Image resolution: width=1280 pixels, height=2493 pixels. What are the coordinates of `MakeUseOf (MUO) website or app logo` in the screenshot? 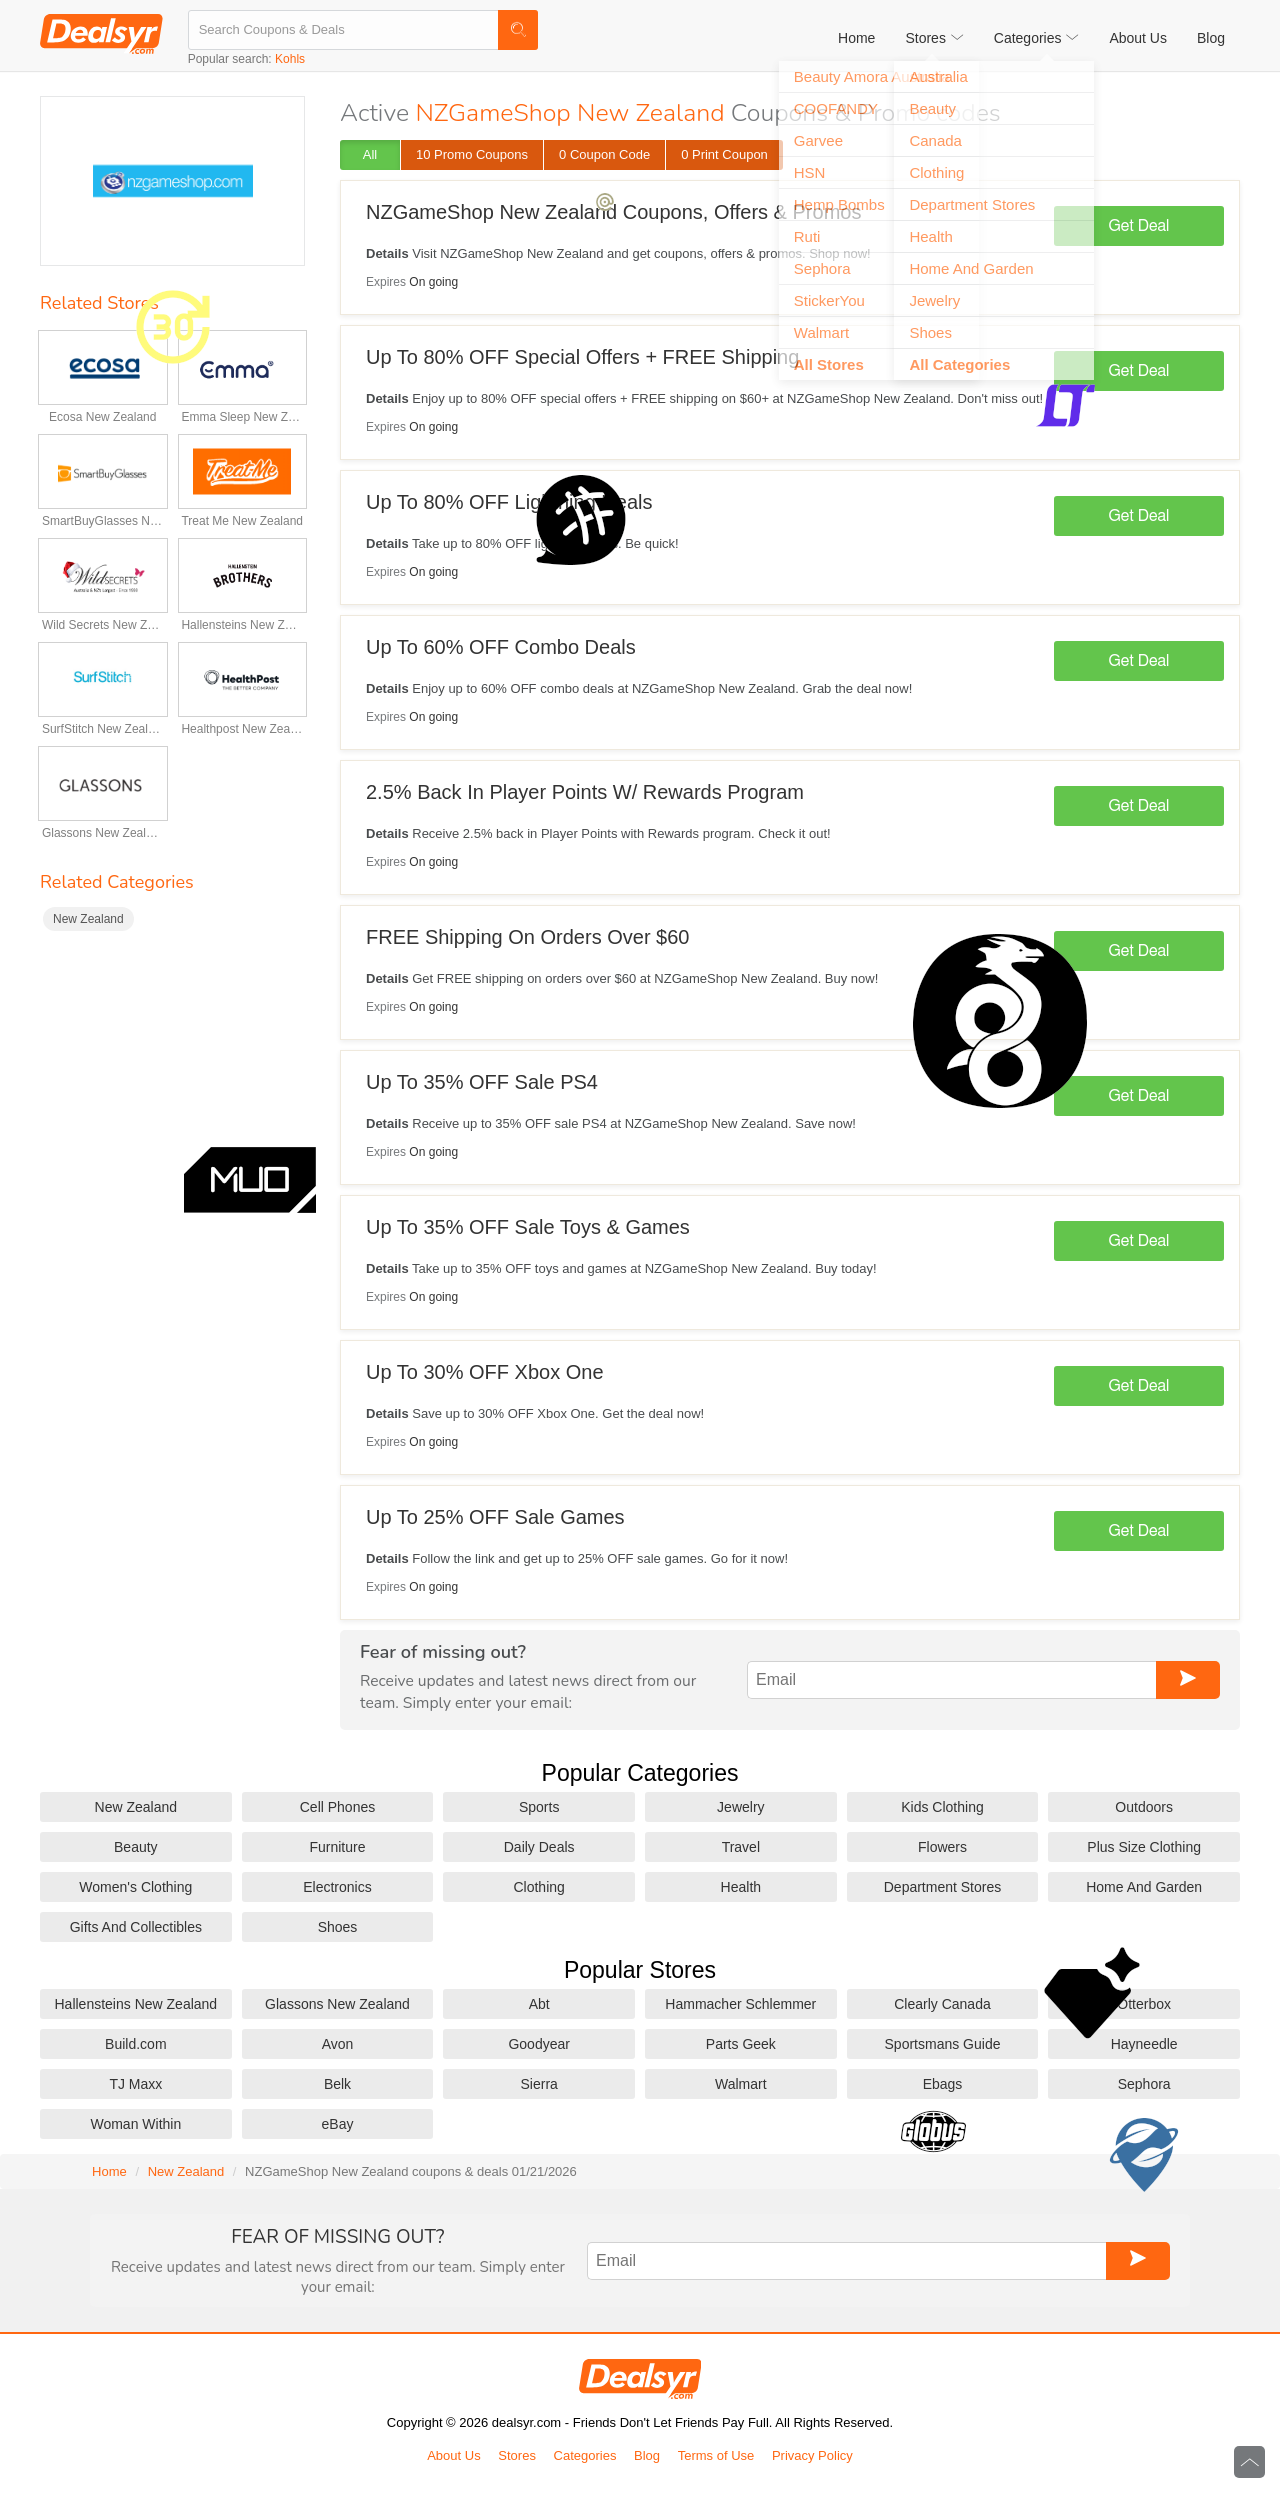 It's located at (250, 1180).